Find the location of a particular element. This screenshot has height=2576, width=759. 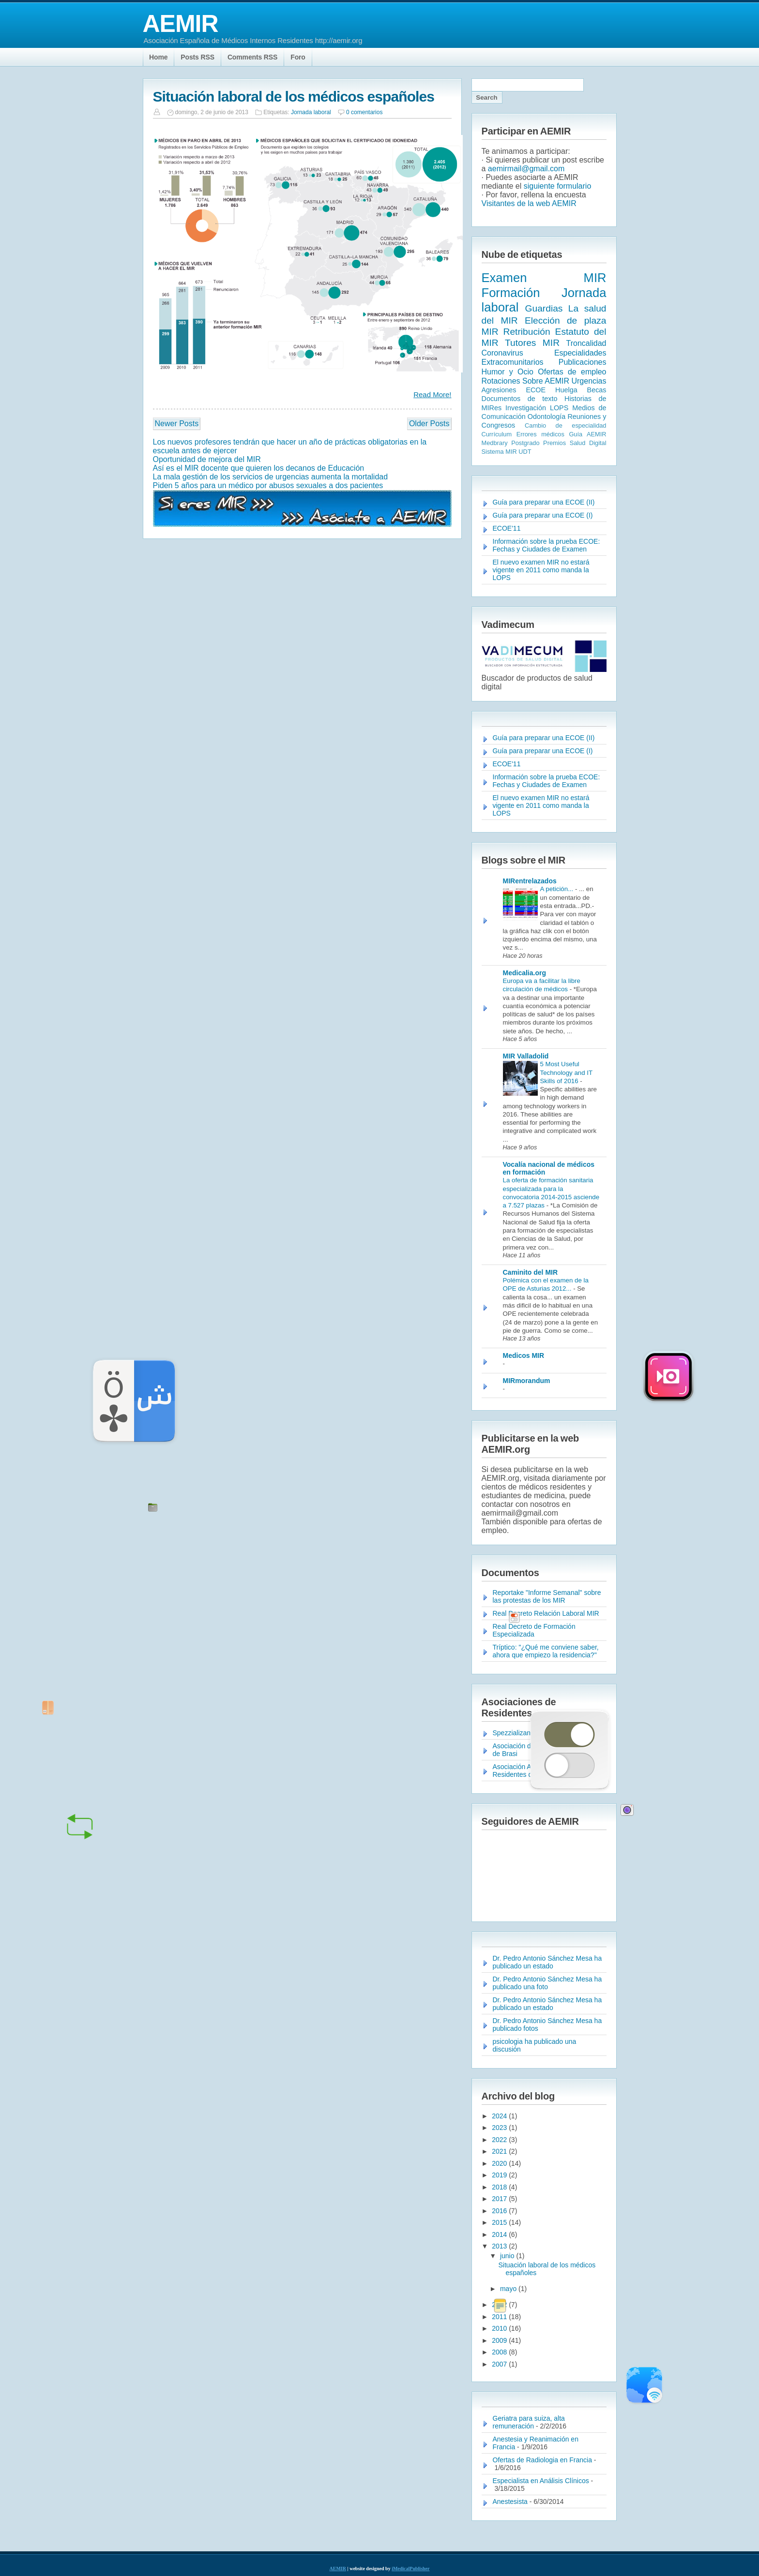

sync incoming and outgoing mail is located at coordinates (80, 1826).